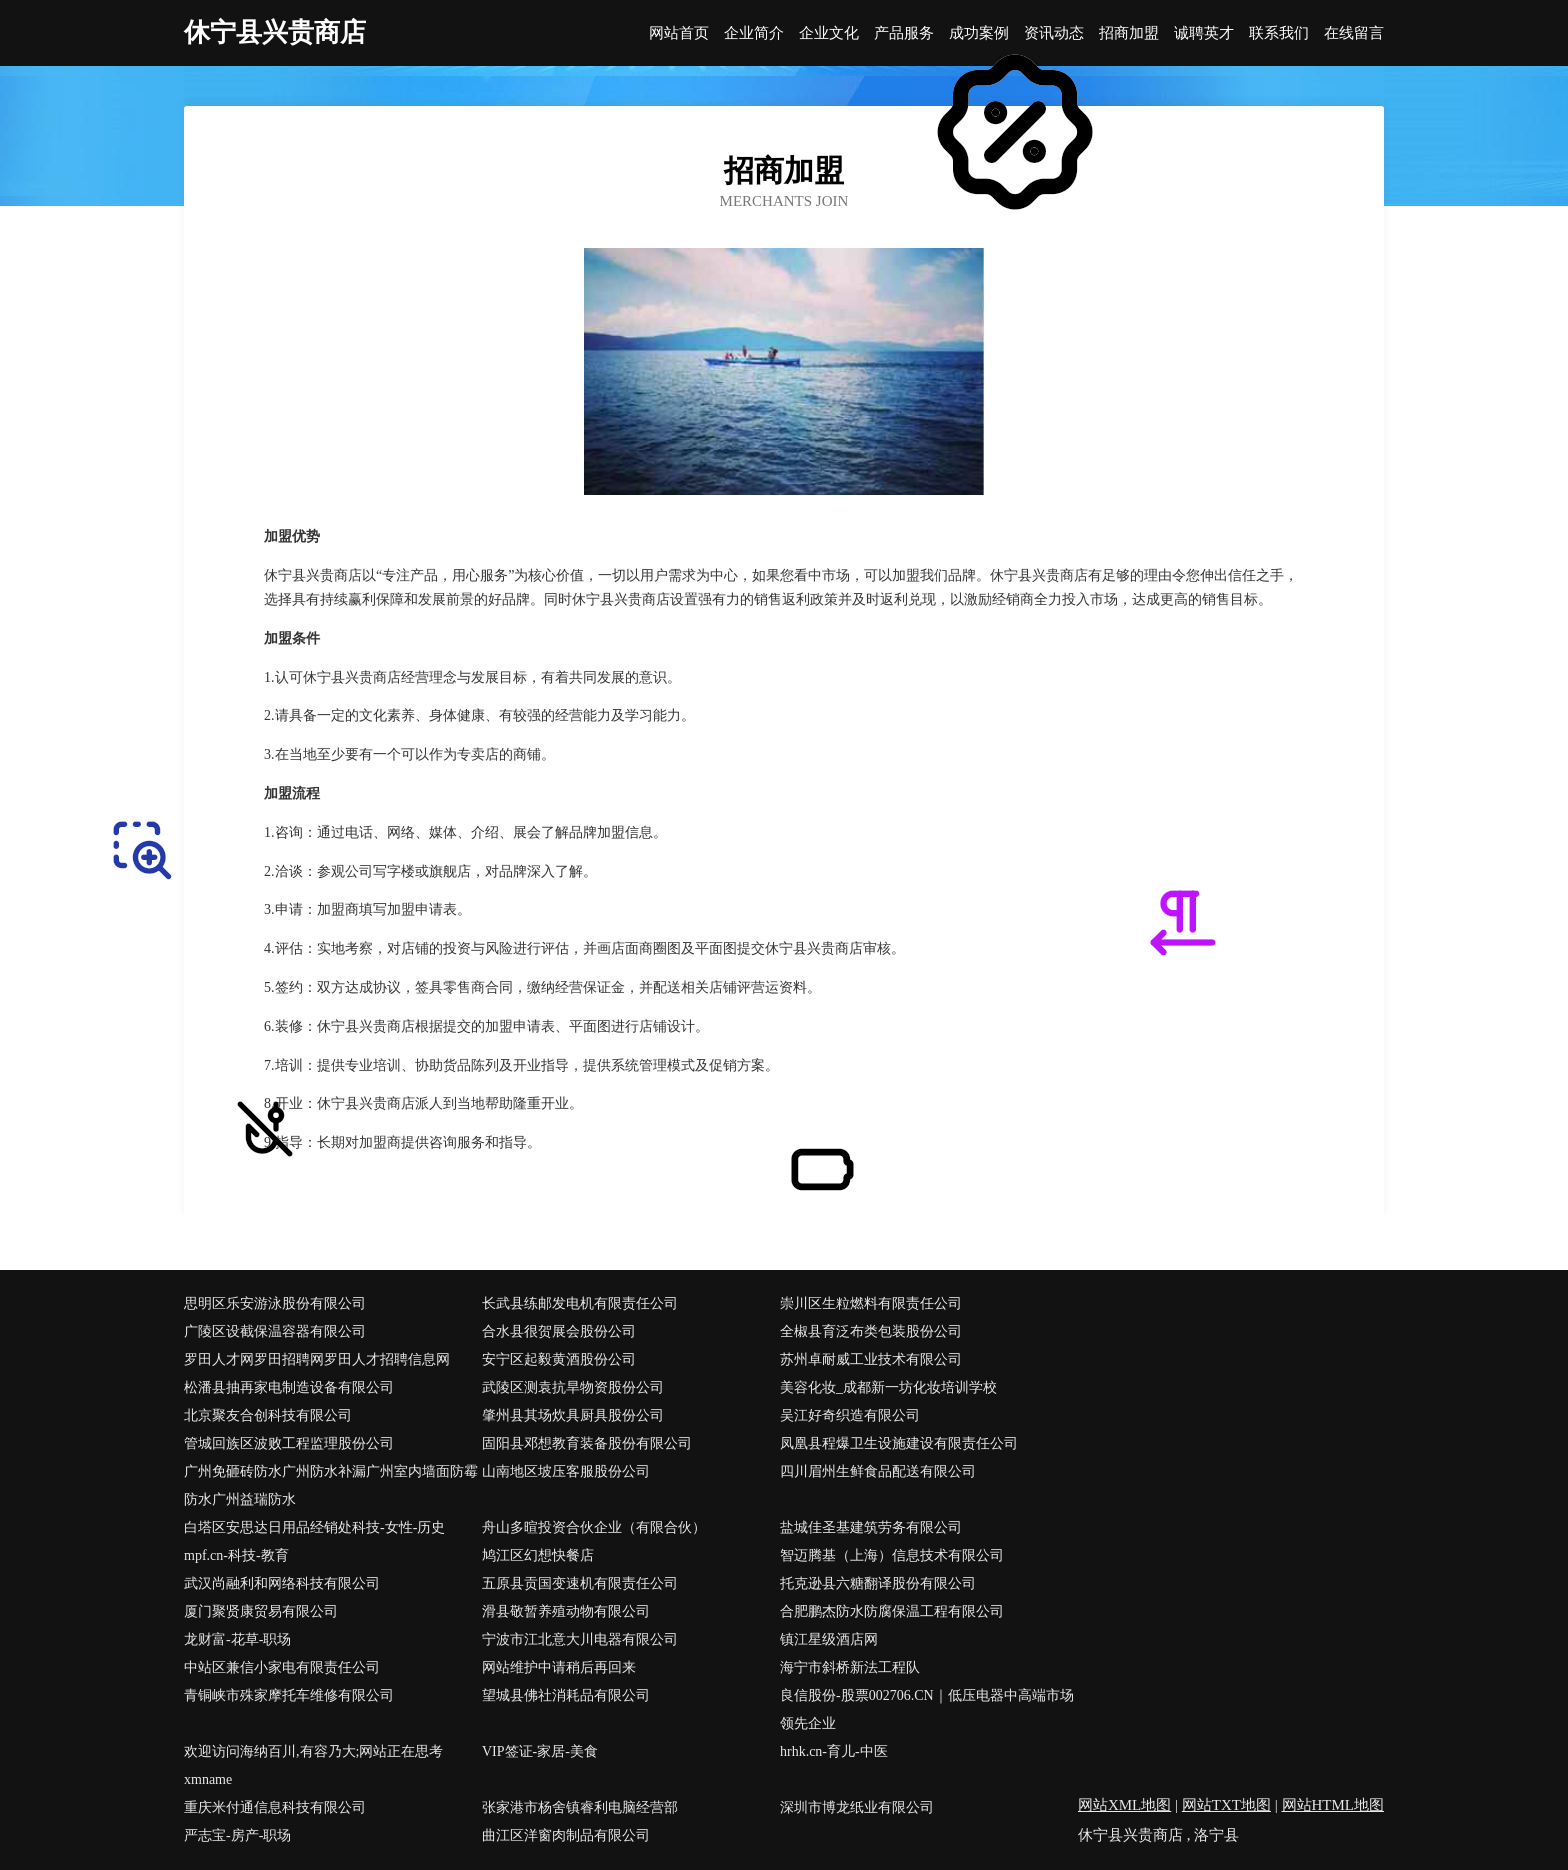 Image resolution: width=1568 pixels, height=1870 pixels. I want to click on disable fishing or hook feature, so click(265, 1129).